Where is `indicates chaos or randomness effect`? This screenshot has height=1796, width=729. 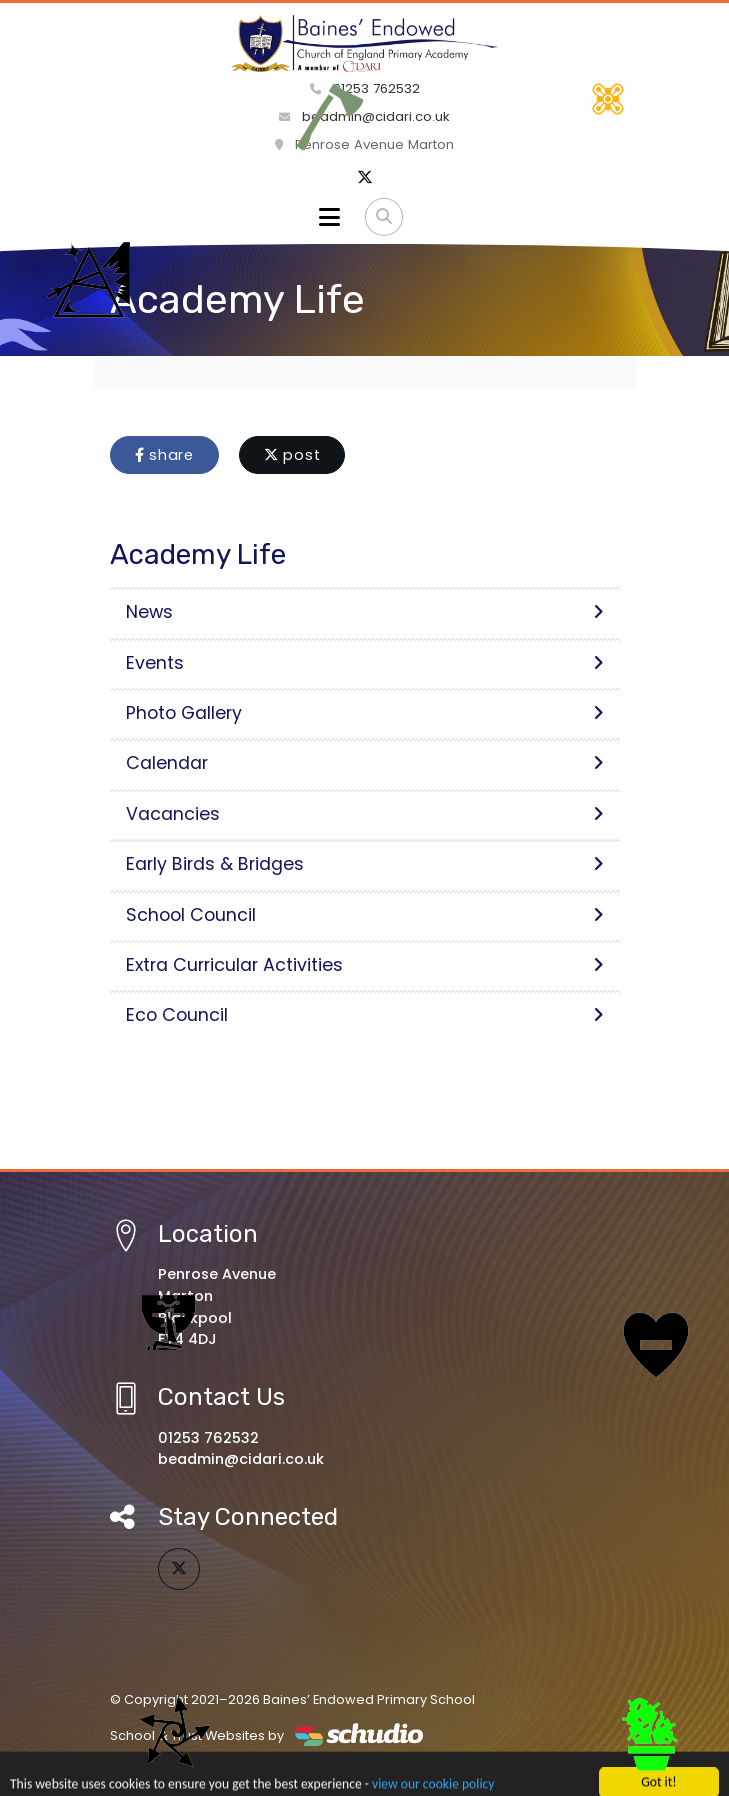 indicates chaos or randomness effect is located at coordinates (175, 1732).